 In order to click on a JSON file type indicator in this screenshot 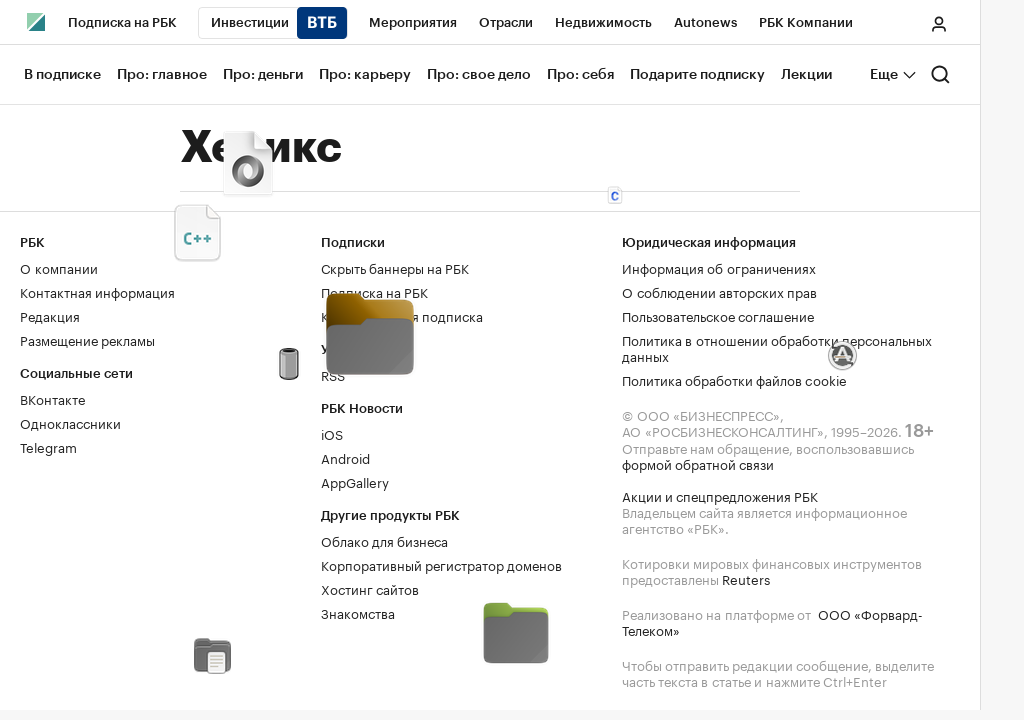, I will do `click(248, 164)`.